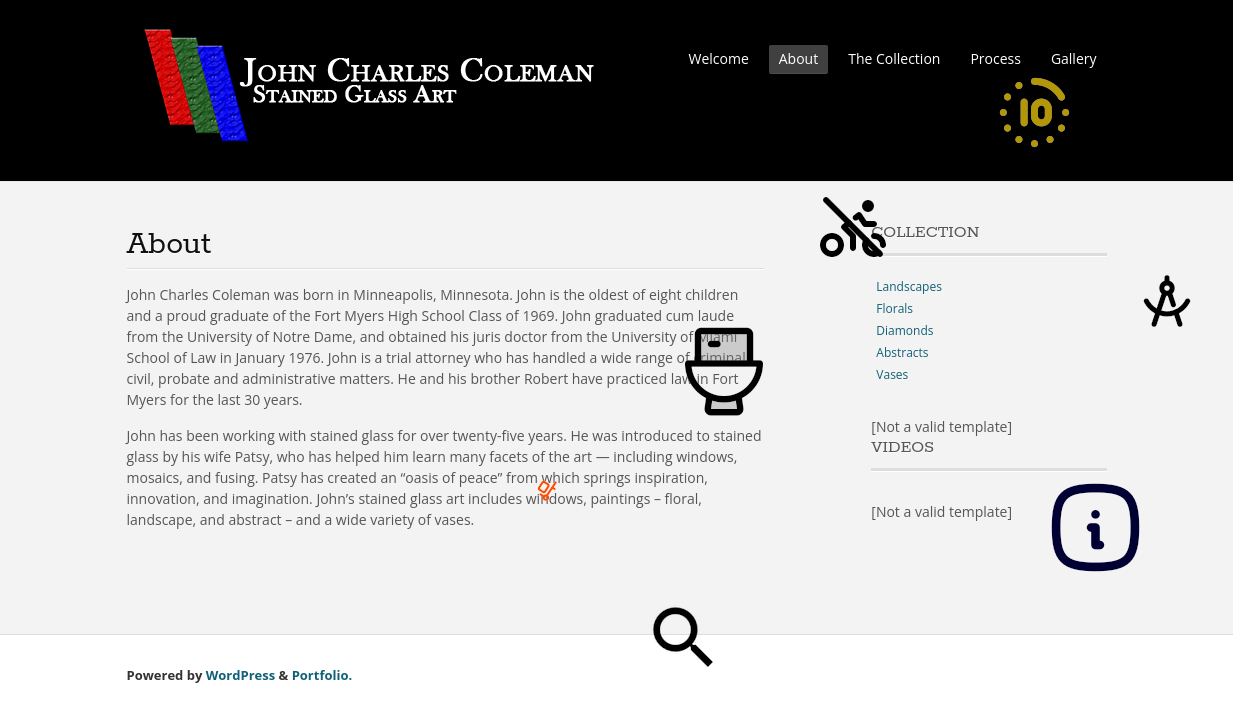  Describe the element at coordinates (1167, 301) in the screenshot. I see `access geometry or drawing tools` at that location.